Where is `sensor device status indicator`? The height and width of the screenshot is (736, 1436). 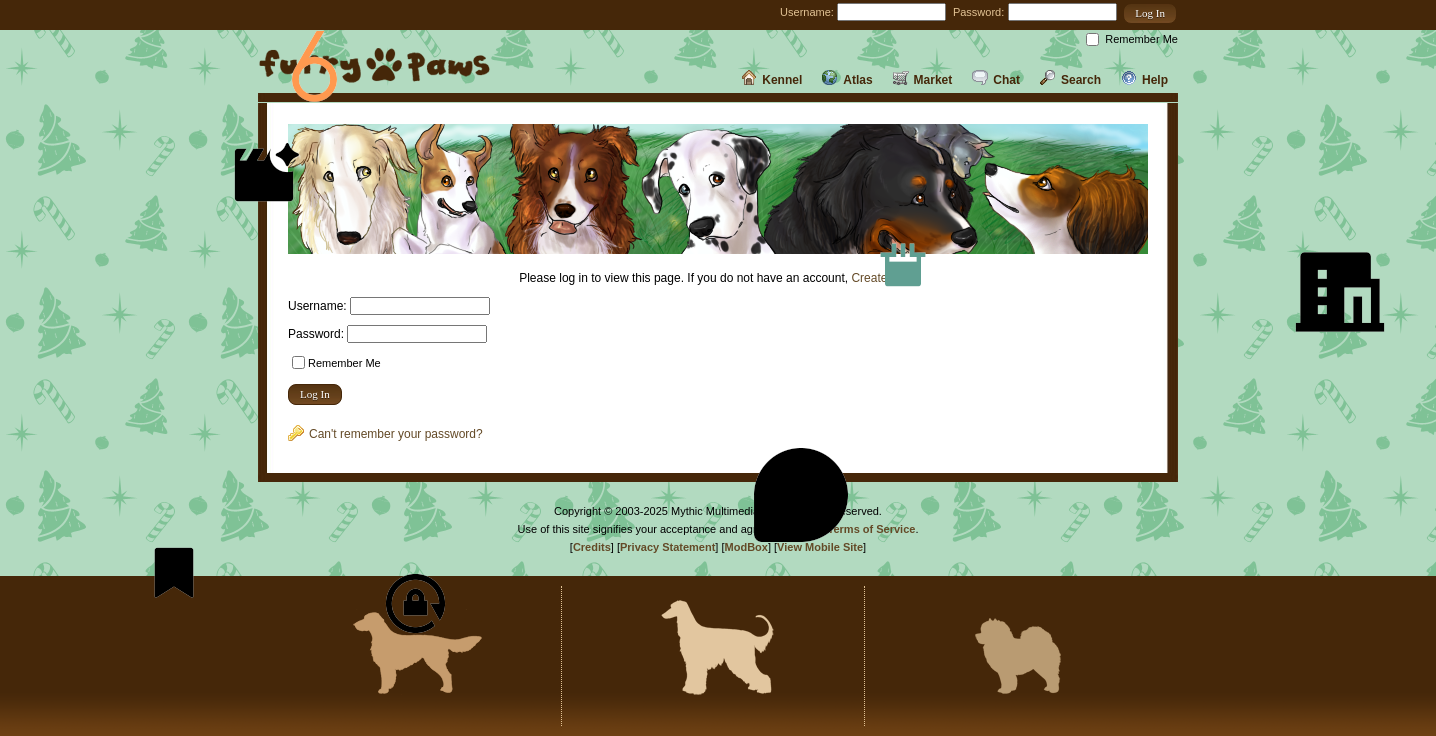
sensor device status indicator is located at coordinates (903, 266).